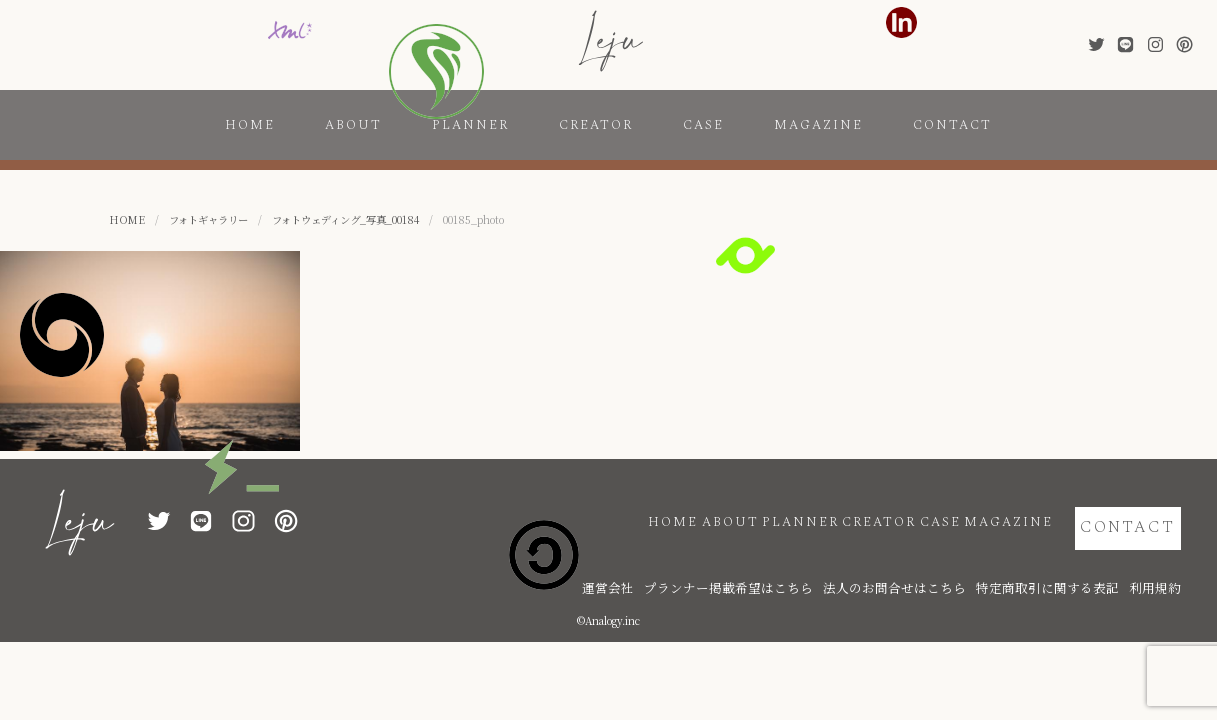  What do you see at coordinates (901, 22) in the screenshot?
I see `LogMeIn brand logo` at bounding box center [901, 22].